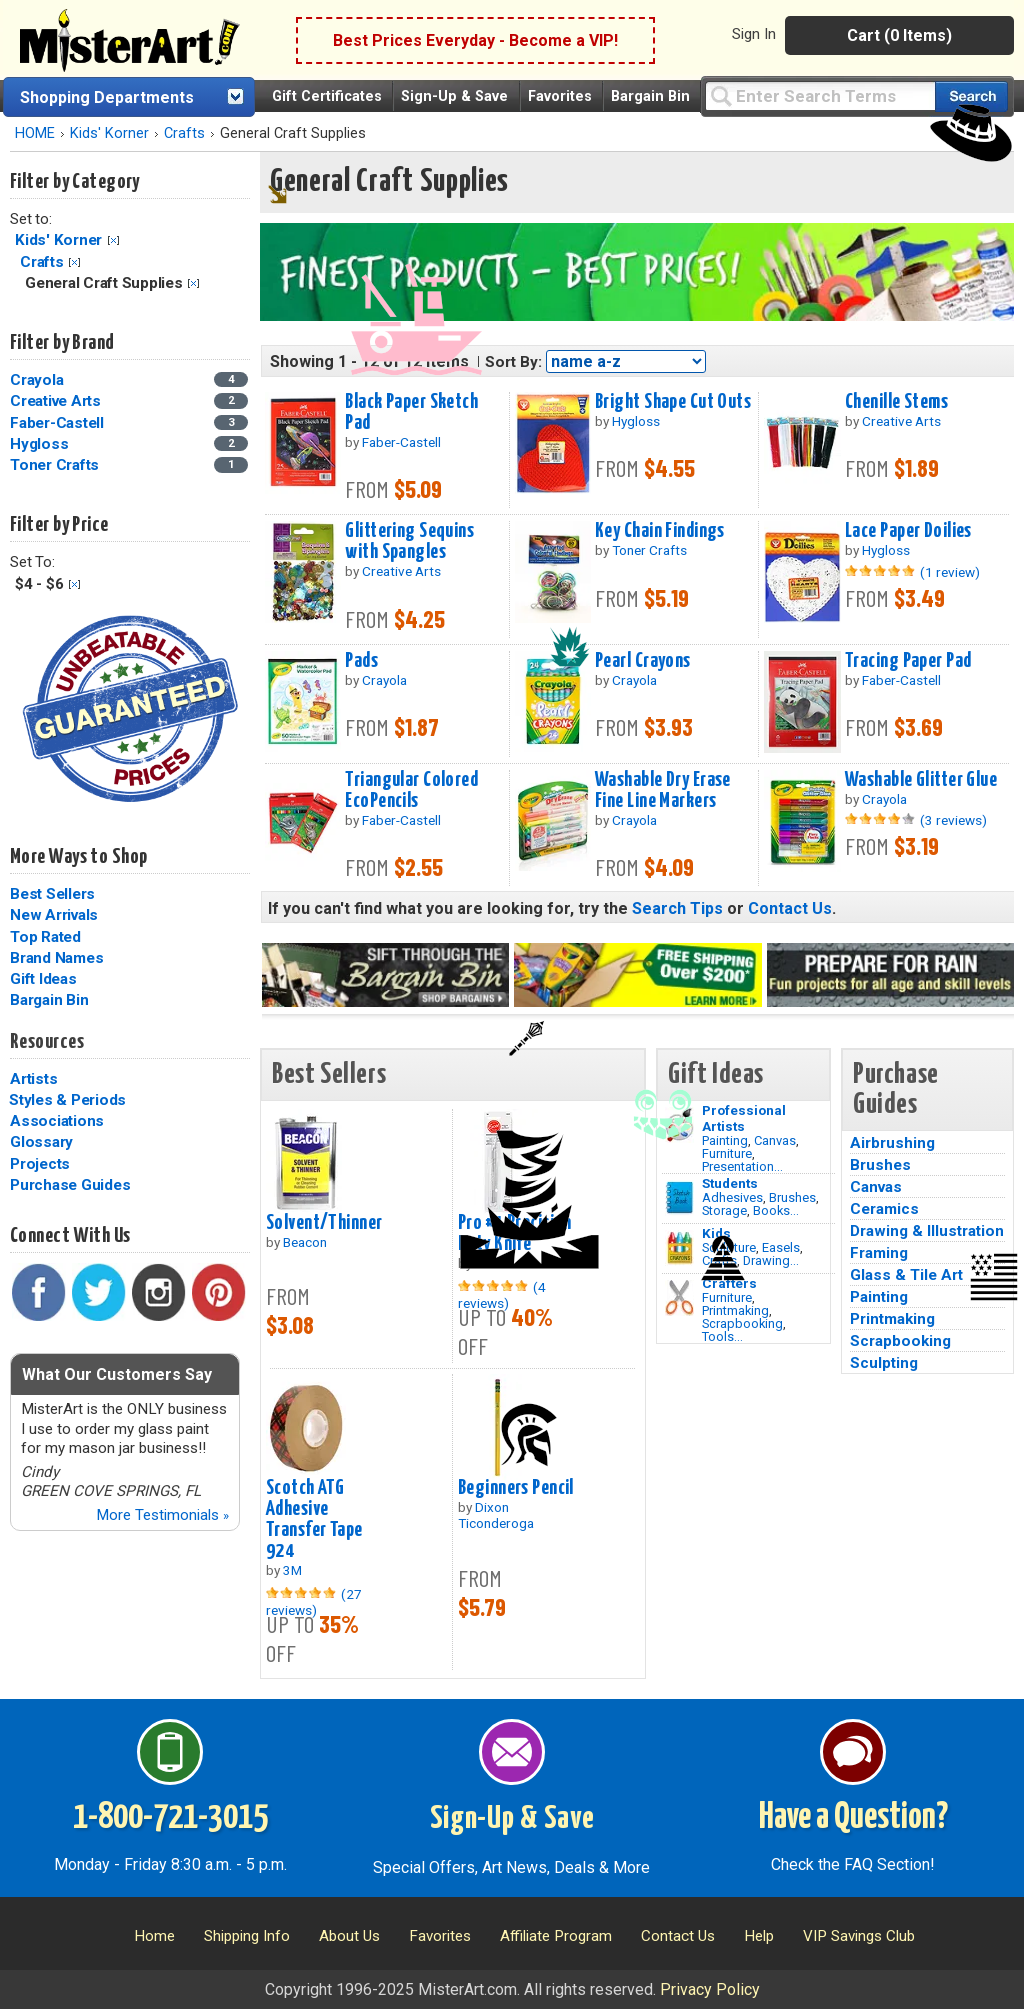  I want to click on select flanged mace as equipped weapon, so click(527, 1038).